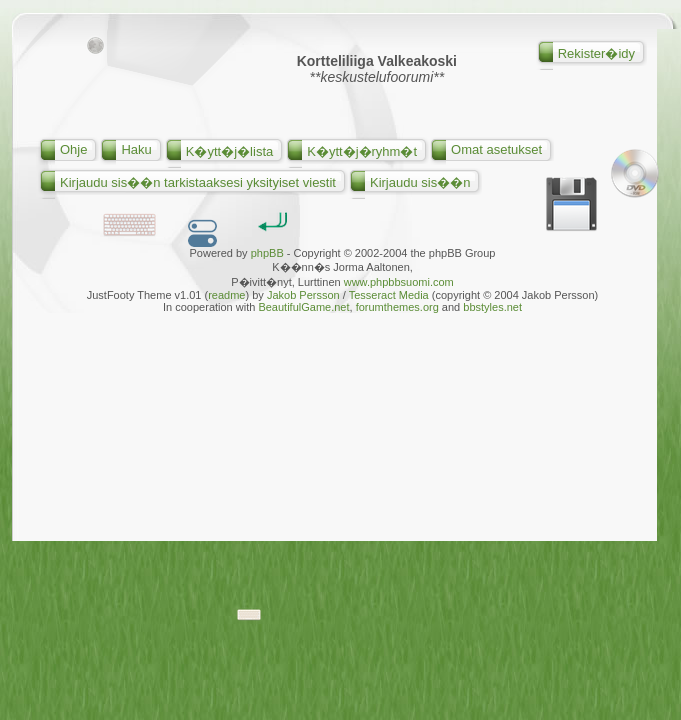  Describe the element at coordinates (95, 45) in the screenshot. I see `indicates clear weather conditions at night` at that location.